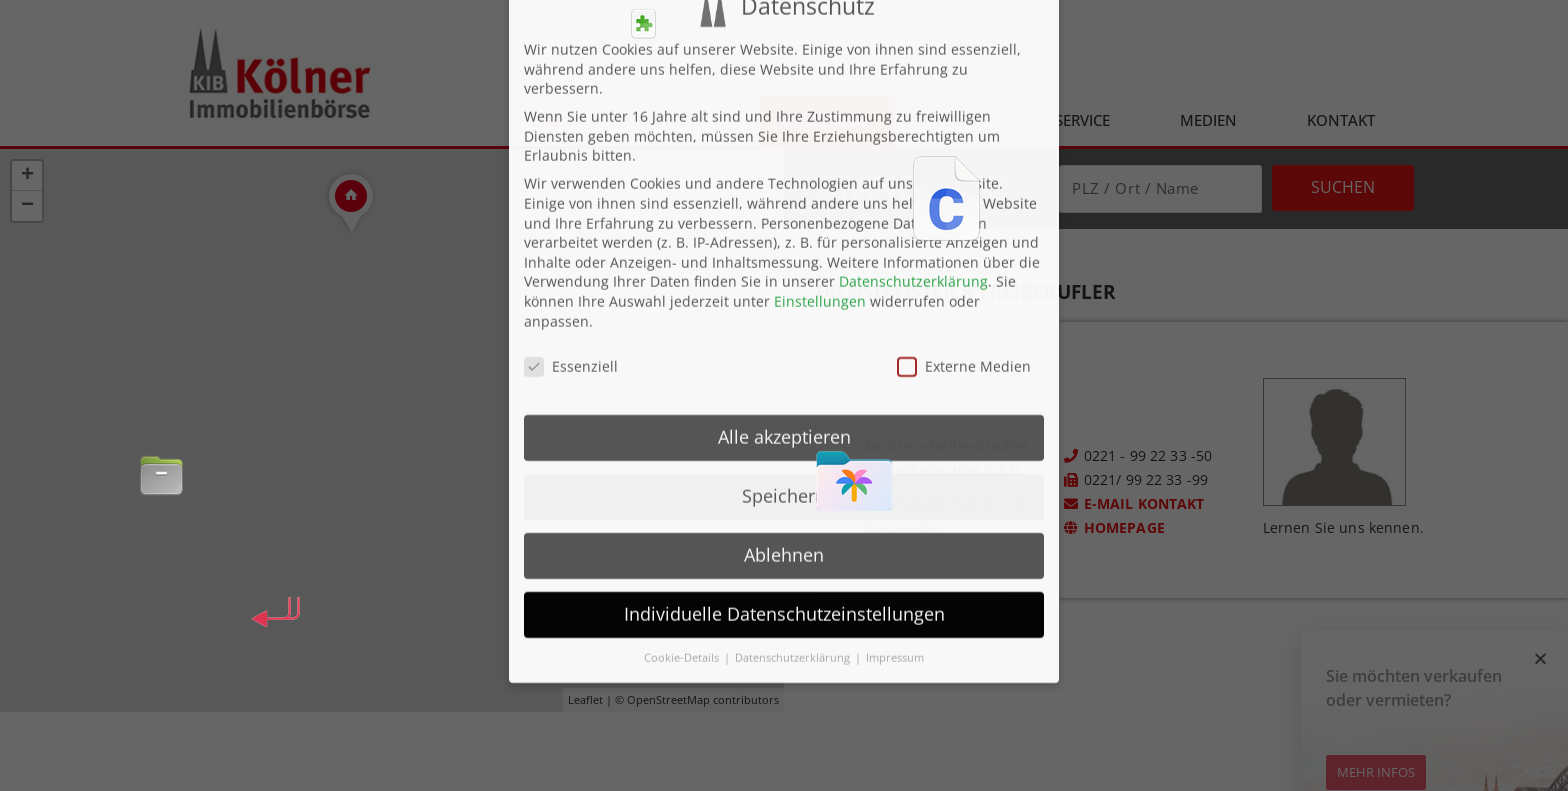 This screenshot has width=1568, height=791. What do you see at coordinates (946, 198) in the screenshot?
I see `a C programming language source file` at bounding box center [946, 198].